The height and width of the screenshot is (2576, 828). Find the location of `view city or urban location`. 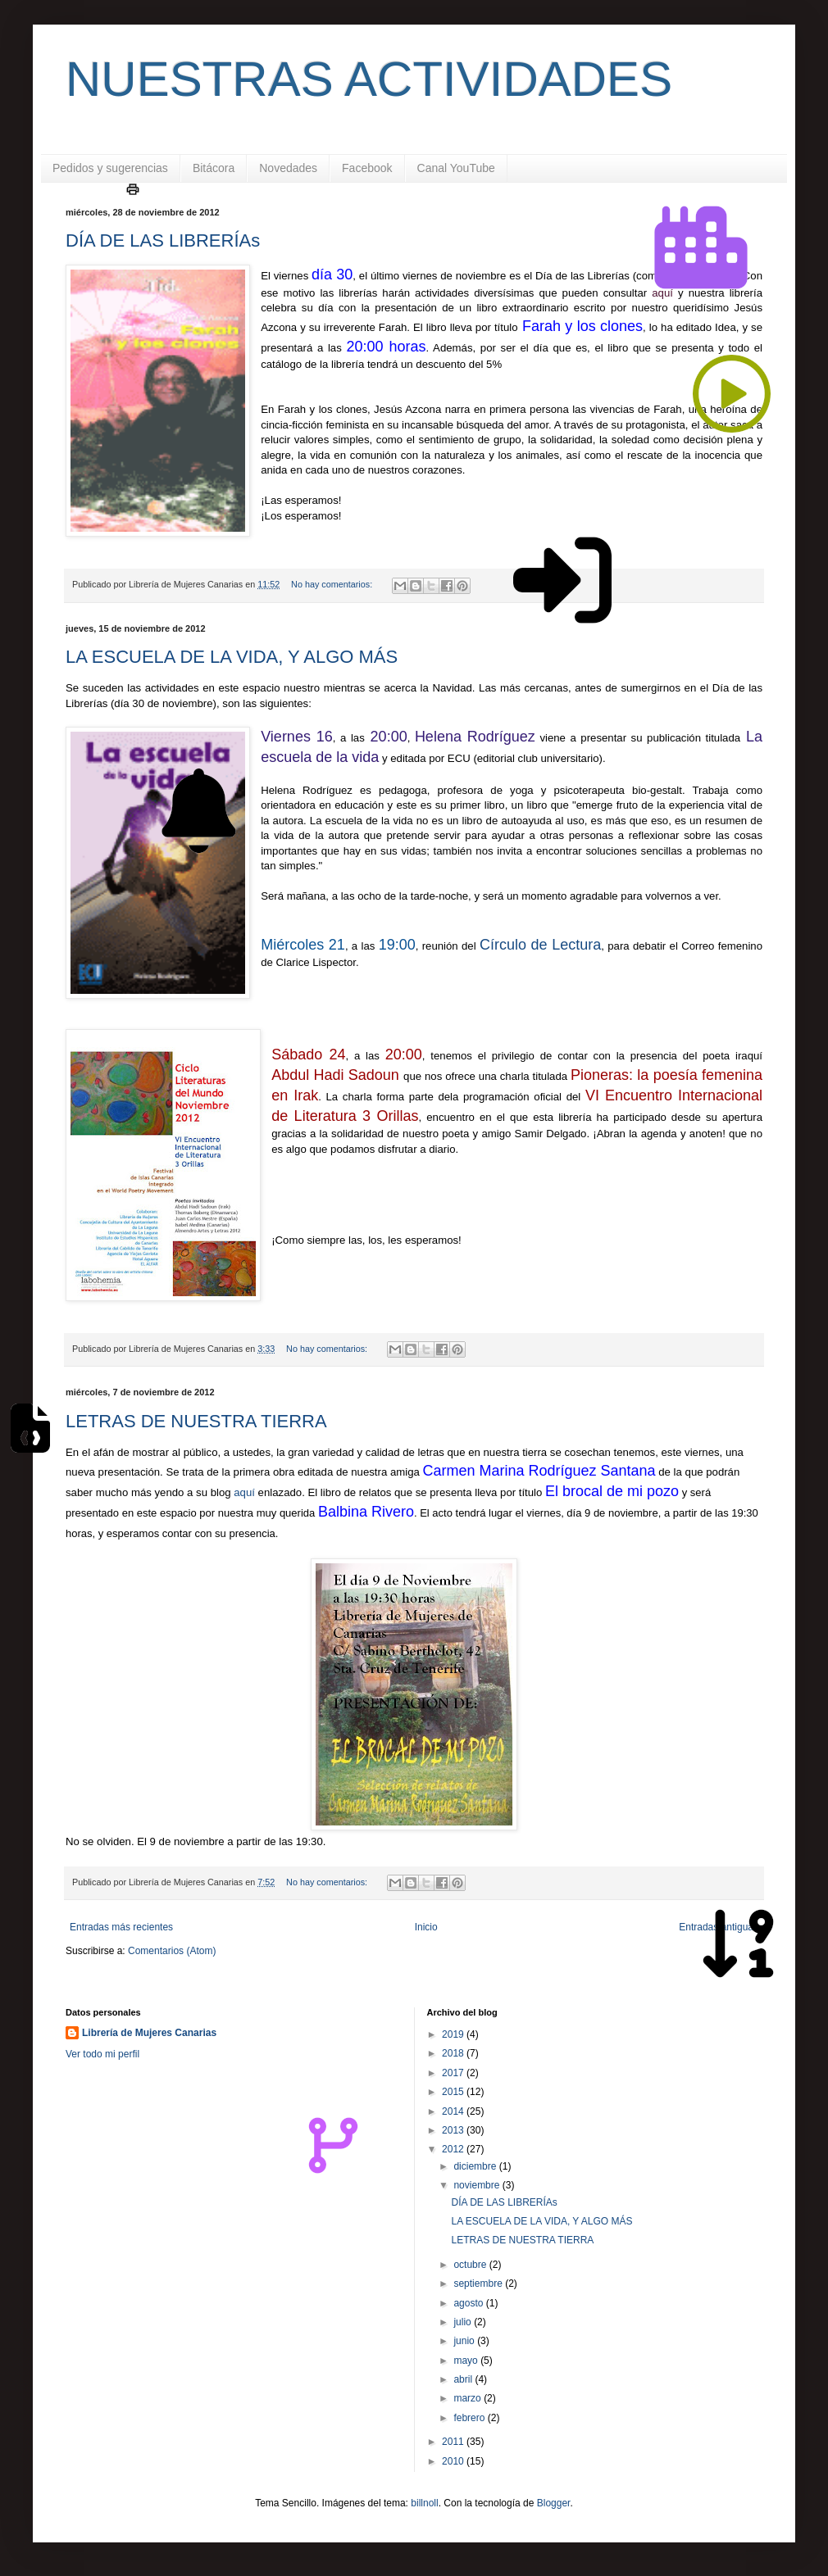

view city or urban location is located at coordinates (701, 247).